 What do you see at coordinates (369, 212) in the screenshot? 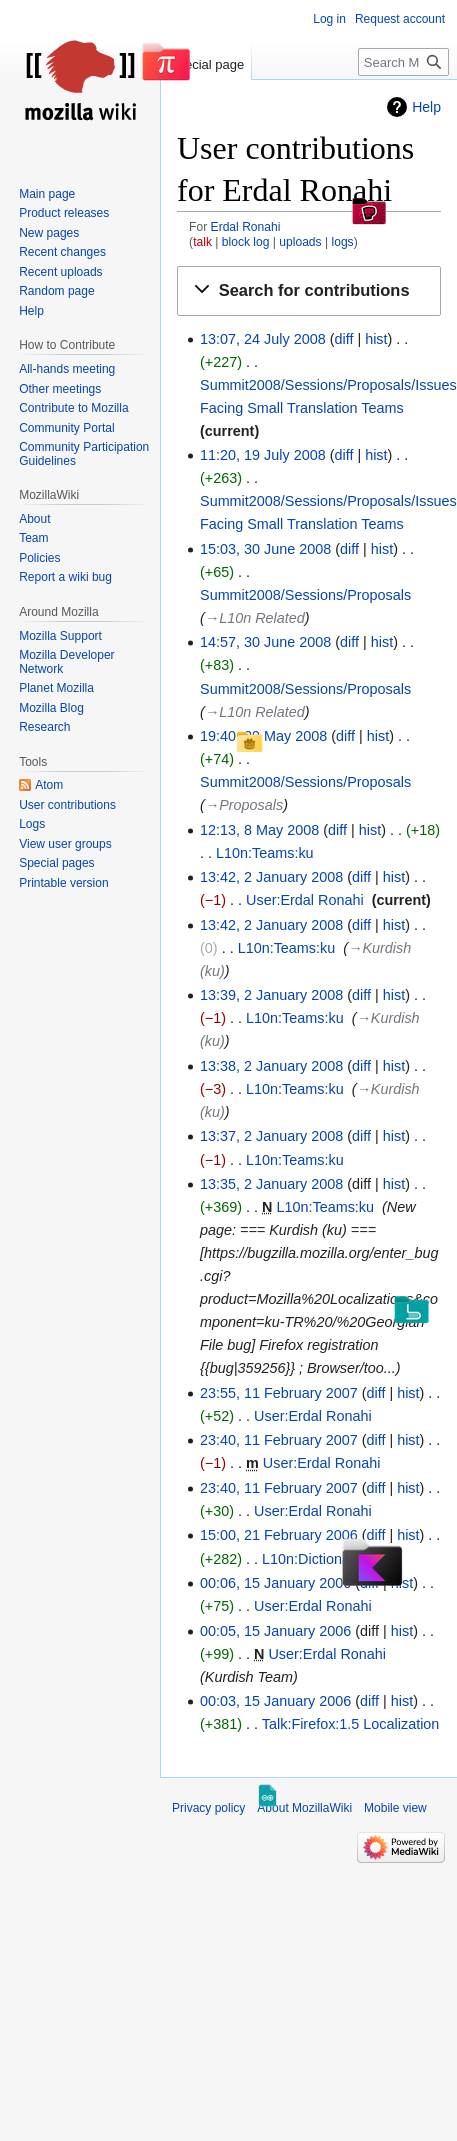
I see `open PewDiePie-themed content folder` at bounding box center [369, 212].